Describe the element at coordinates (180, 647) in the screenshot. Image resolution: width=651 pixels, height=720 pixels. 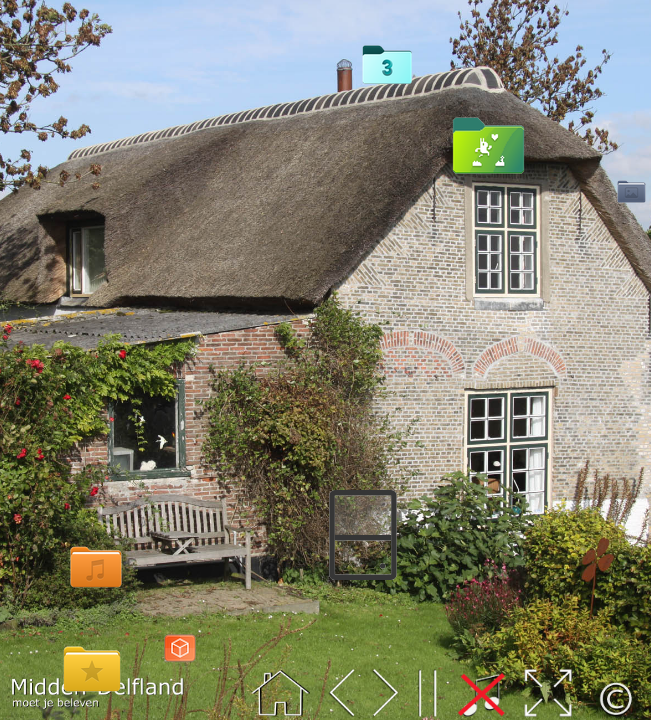
I see `3ds format 3d model file` at that location.